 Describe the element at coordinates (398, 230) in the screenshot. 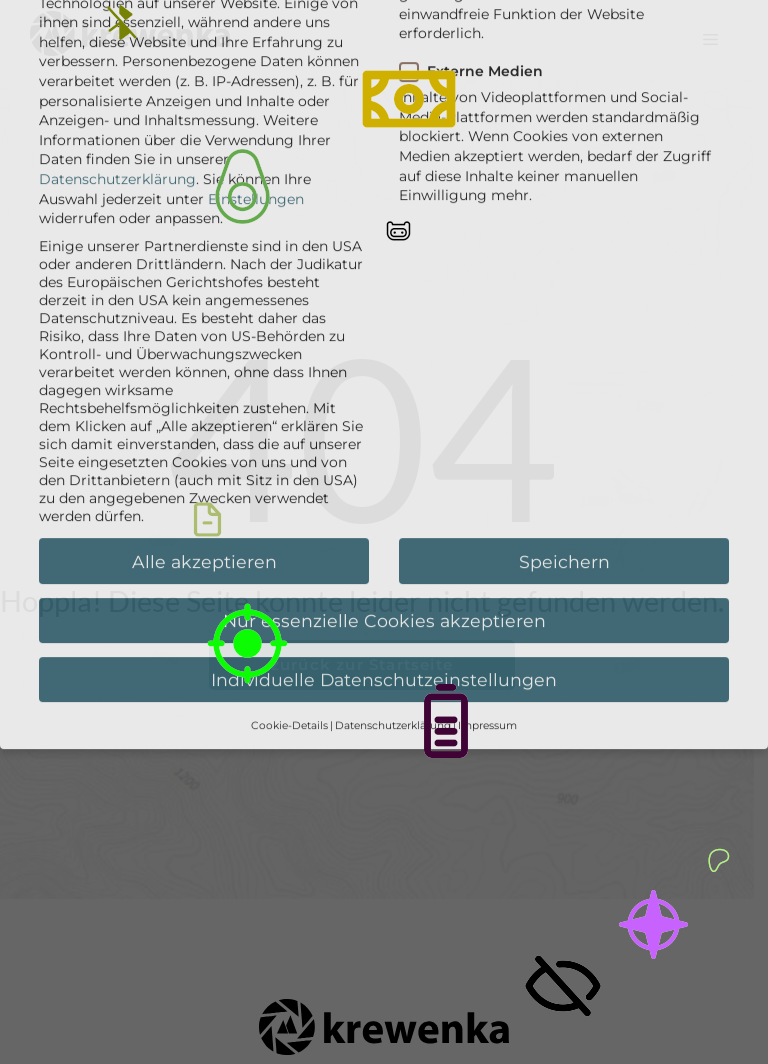

I see `finn the human character icon from adventure time` at that location.